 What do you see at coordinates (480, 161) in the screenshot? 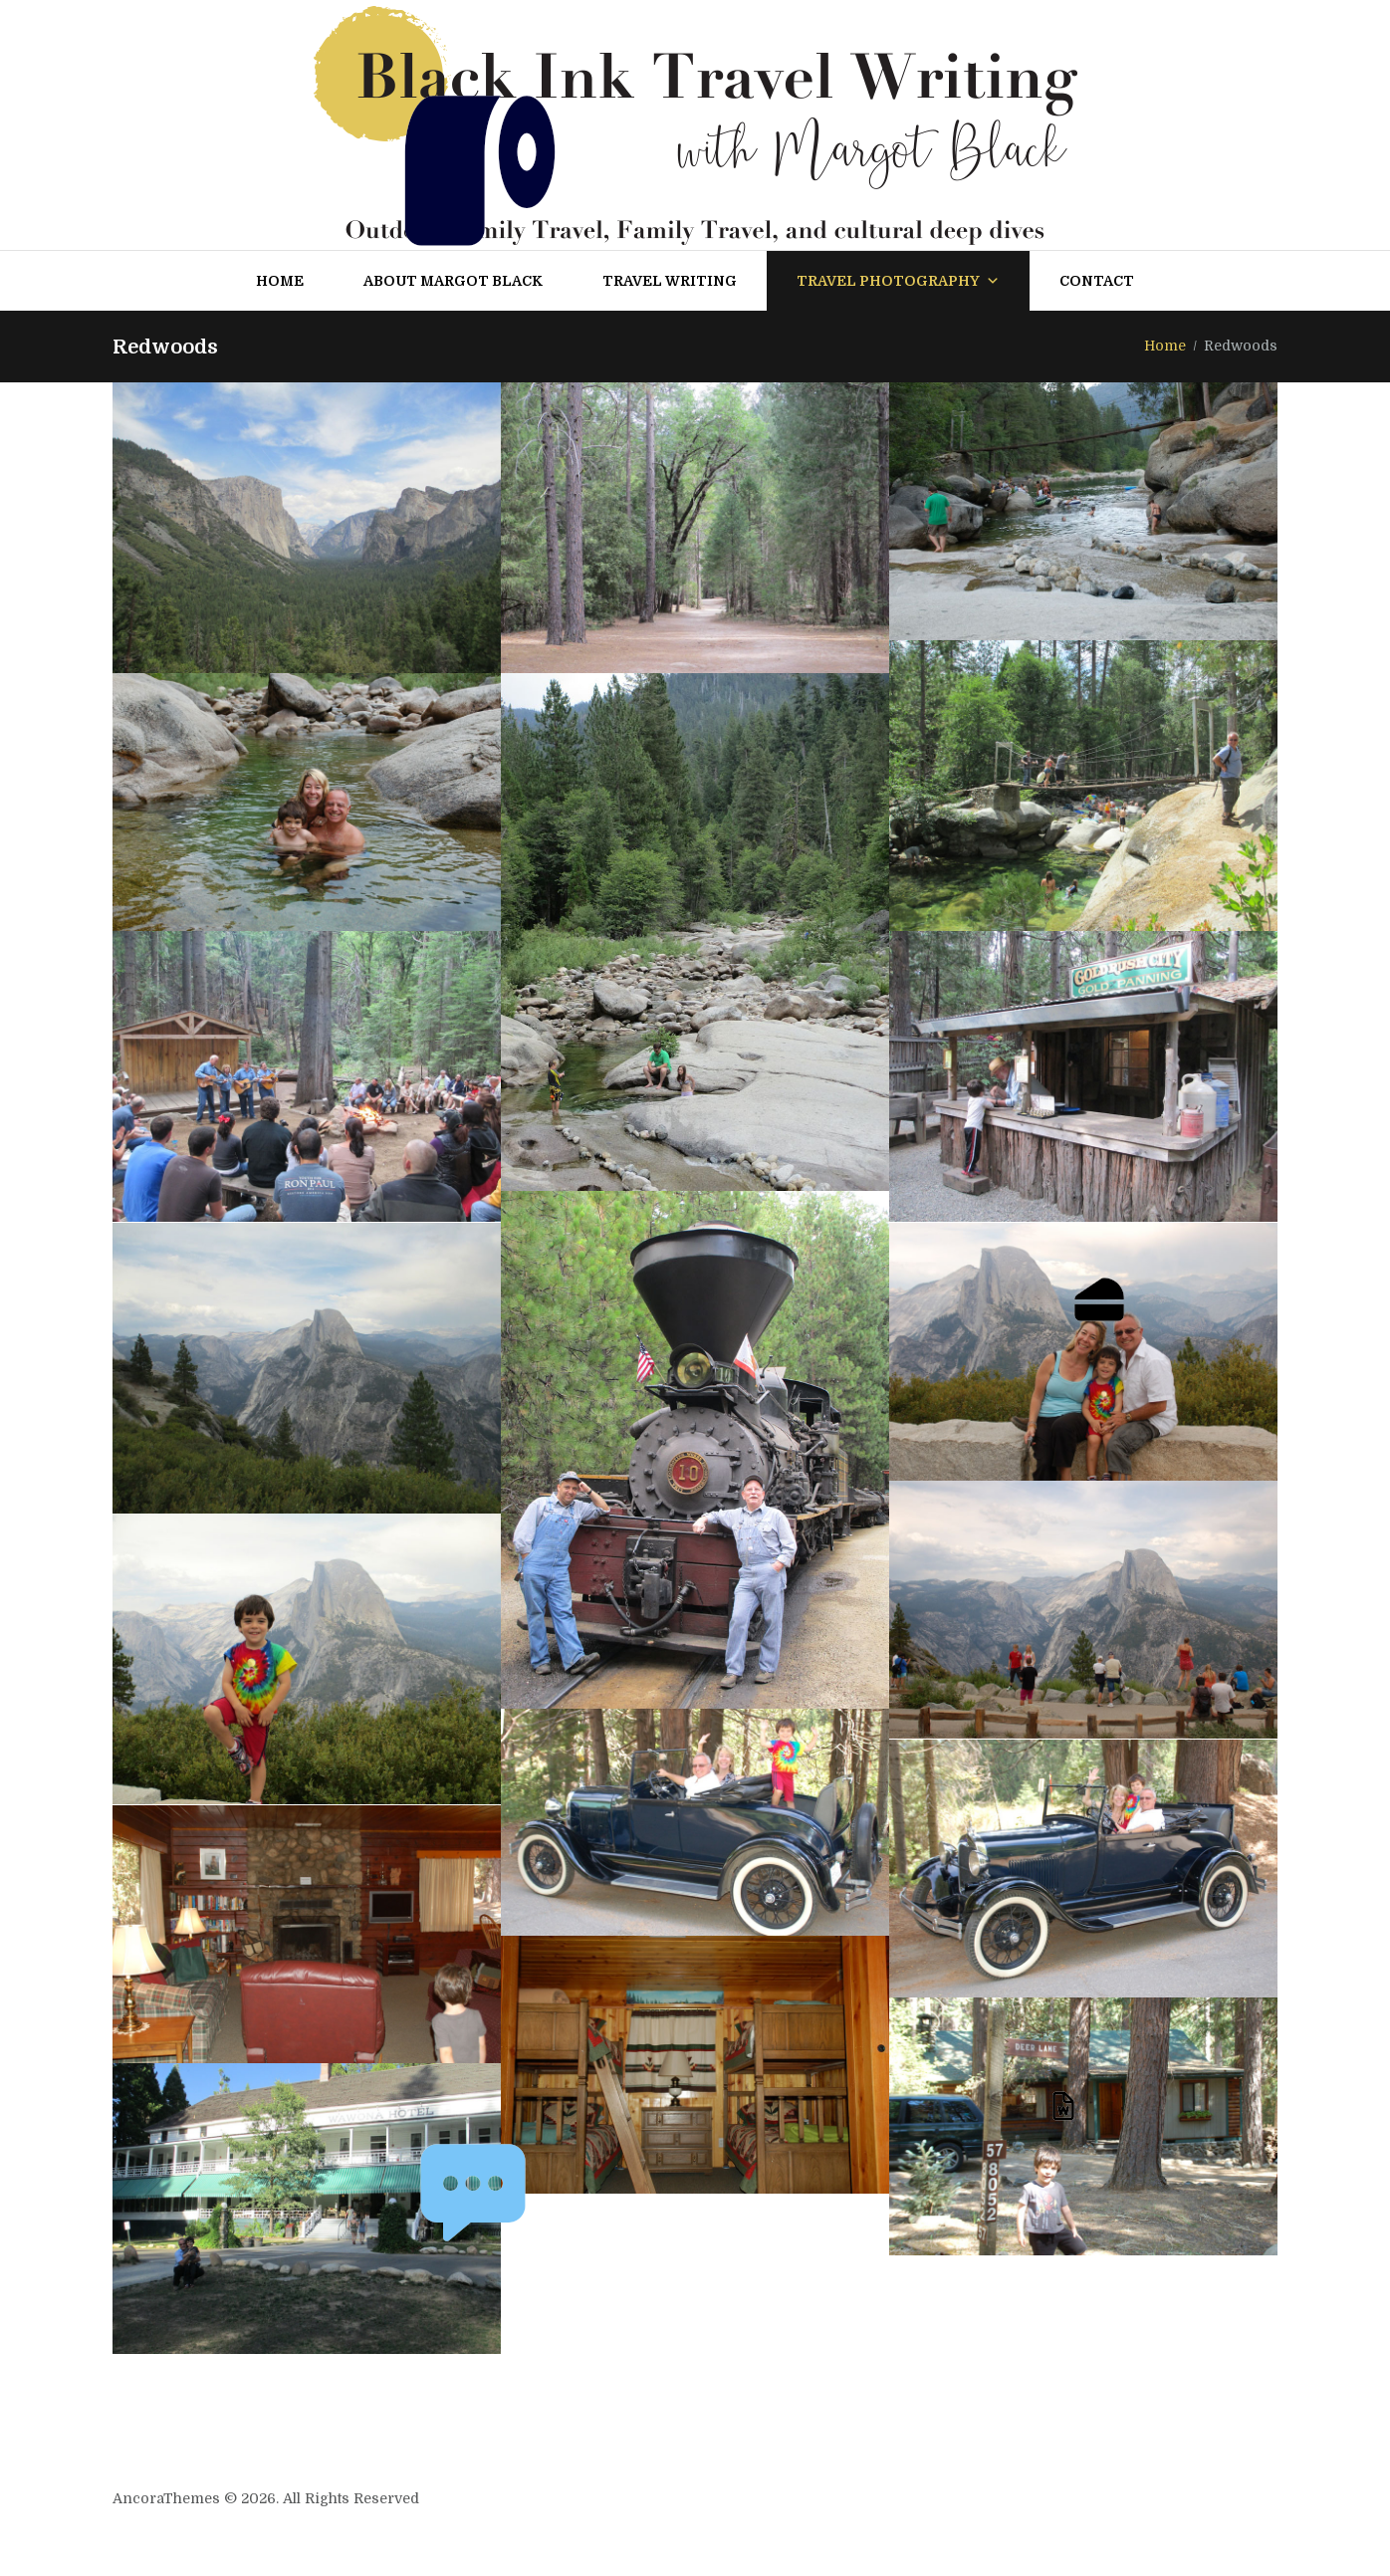
I see `indicates restroom or bathroom location` at bounding box center [480, 161].